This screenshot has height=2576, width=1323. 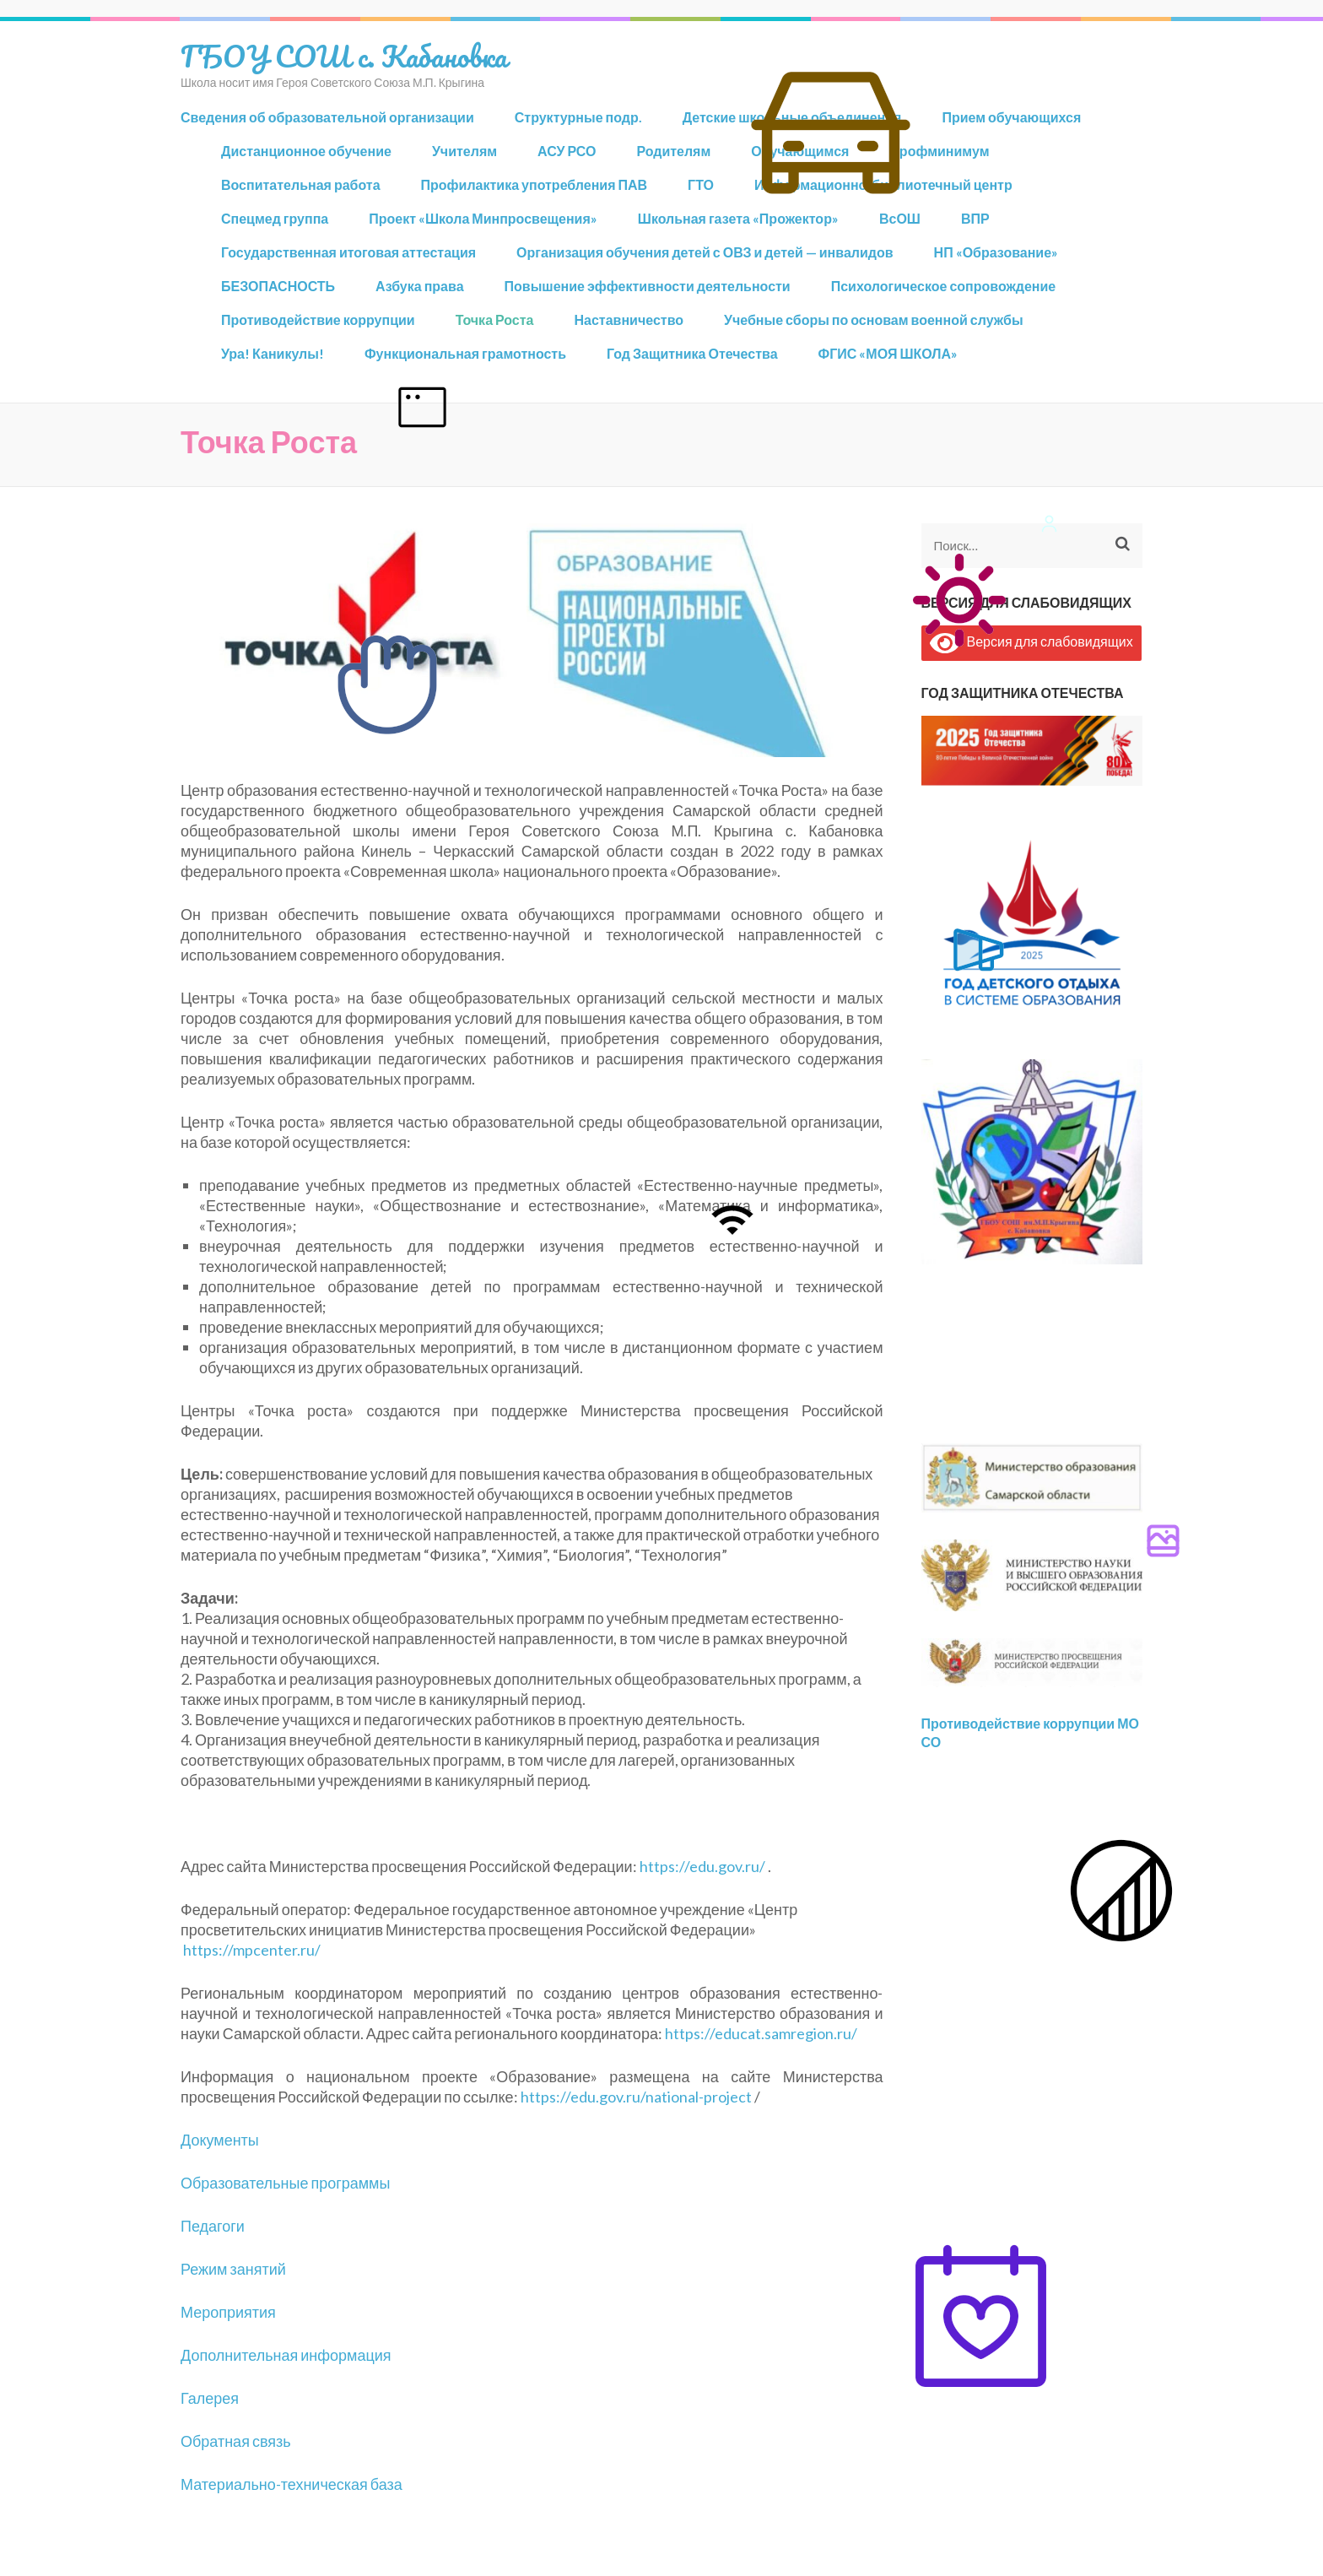 I want to click on open application window, so click(x=422, y=407).